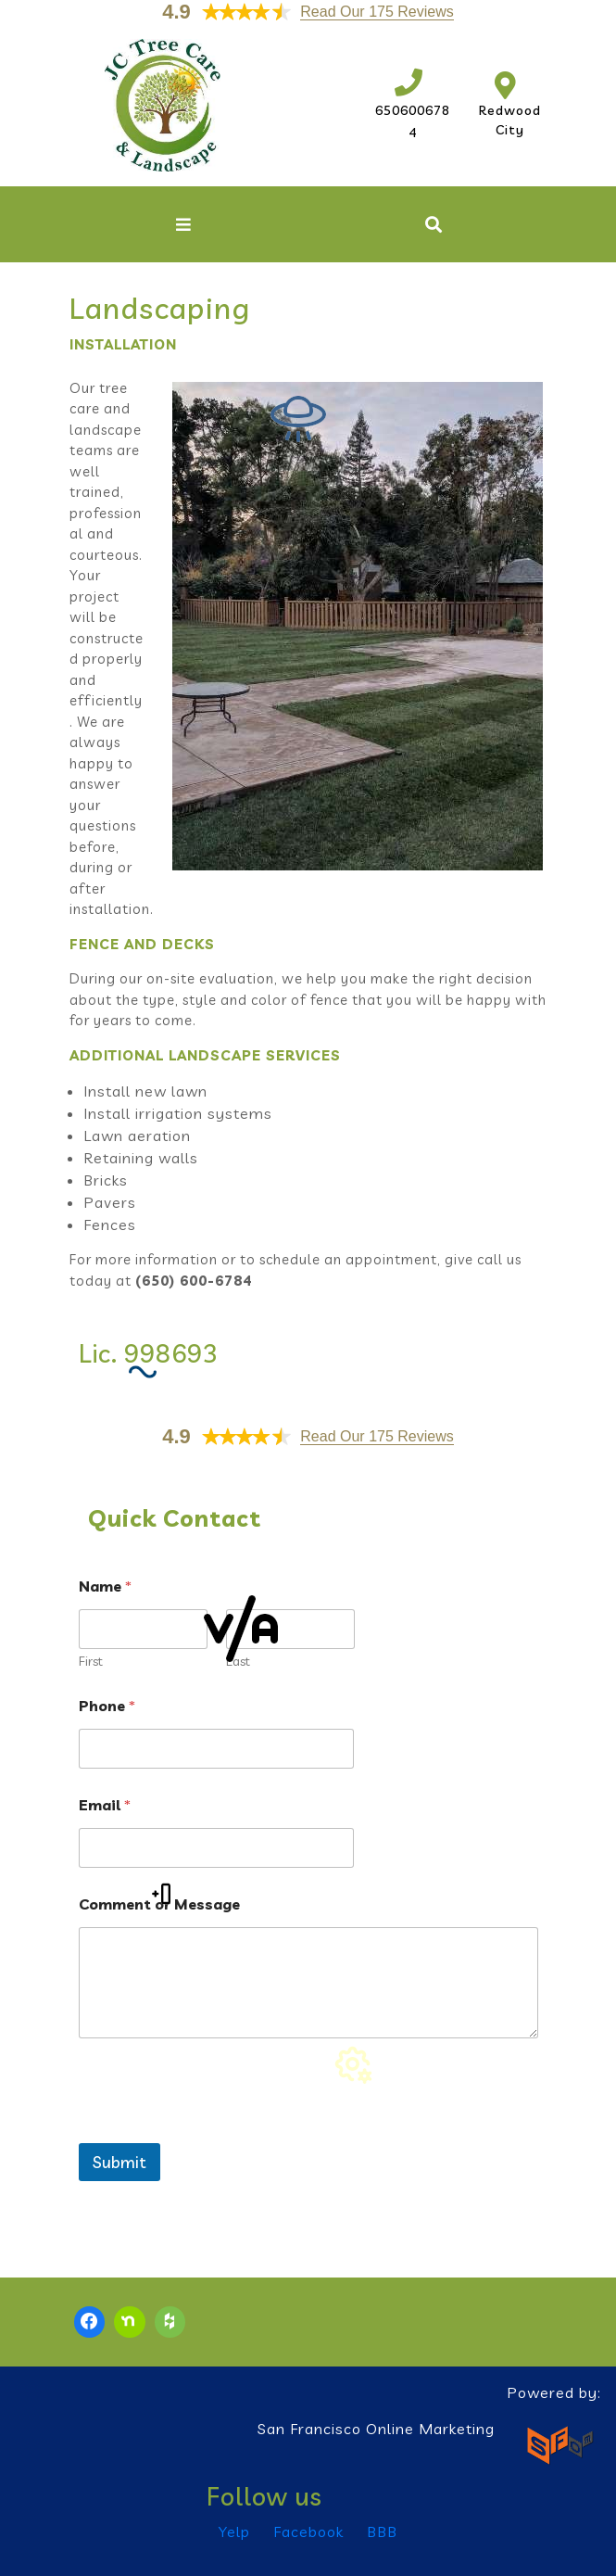 The width and height of the screenshot is (616, 2576). Describe the element at coordinates (352, 2063) in the screenshot. I see `access settings or preferences` at that location.